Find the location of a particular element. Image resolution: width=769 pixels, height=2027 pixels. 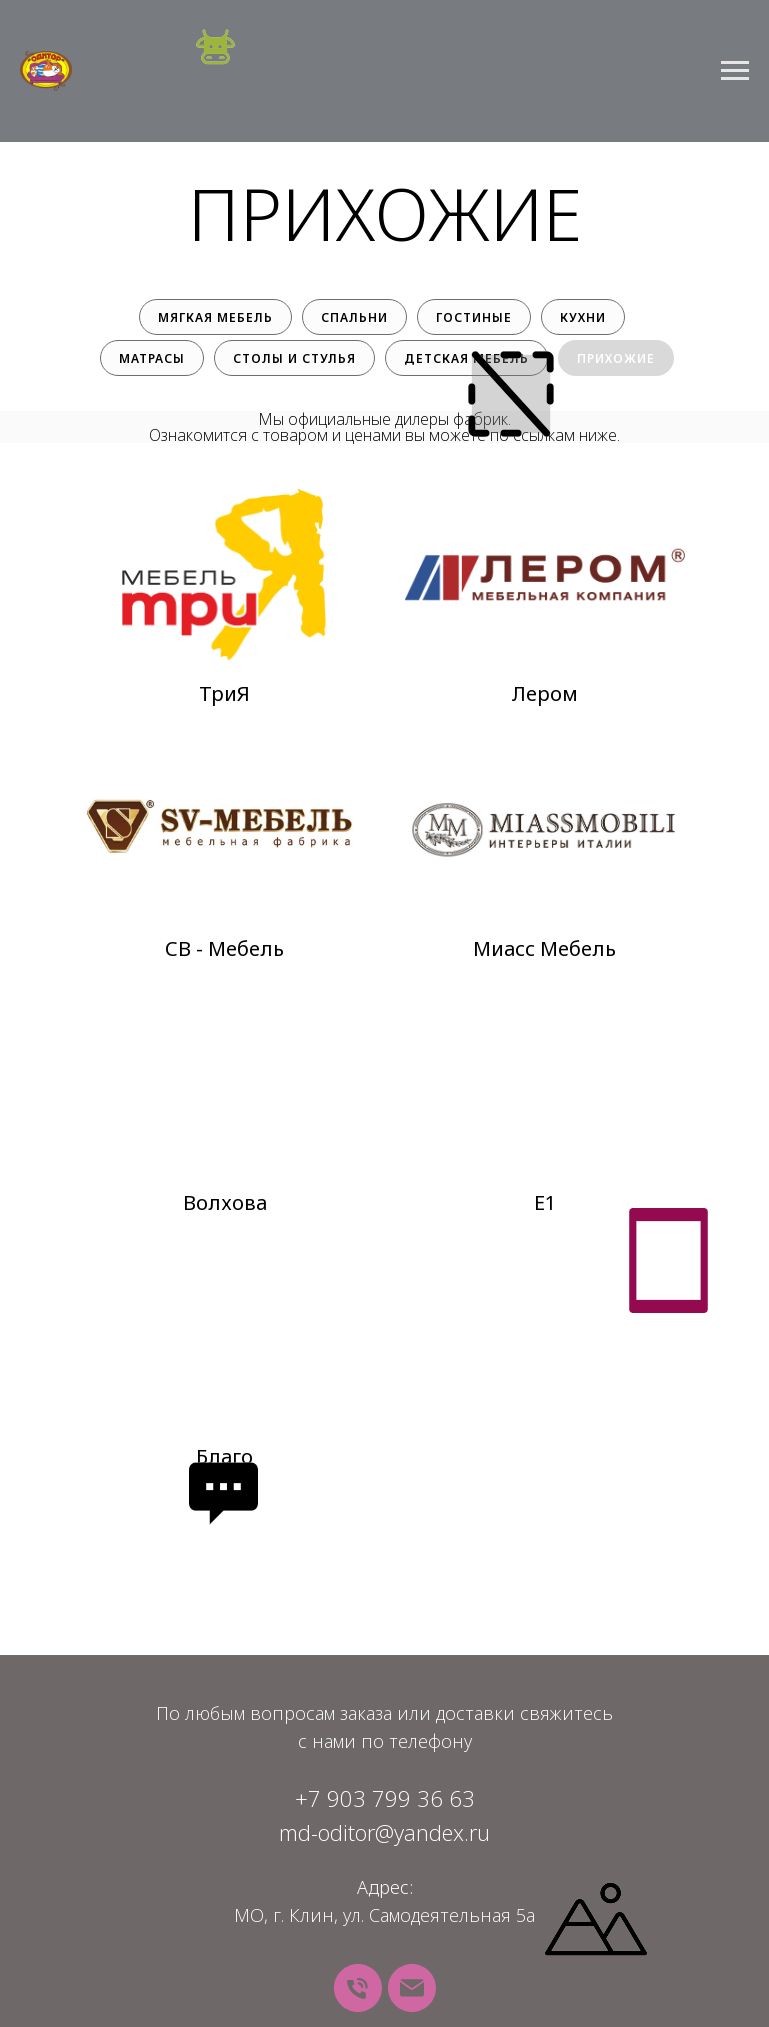

open chat or messaging is located at coordinates (223, 1493).